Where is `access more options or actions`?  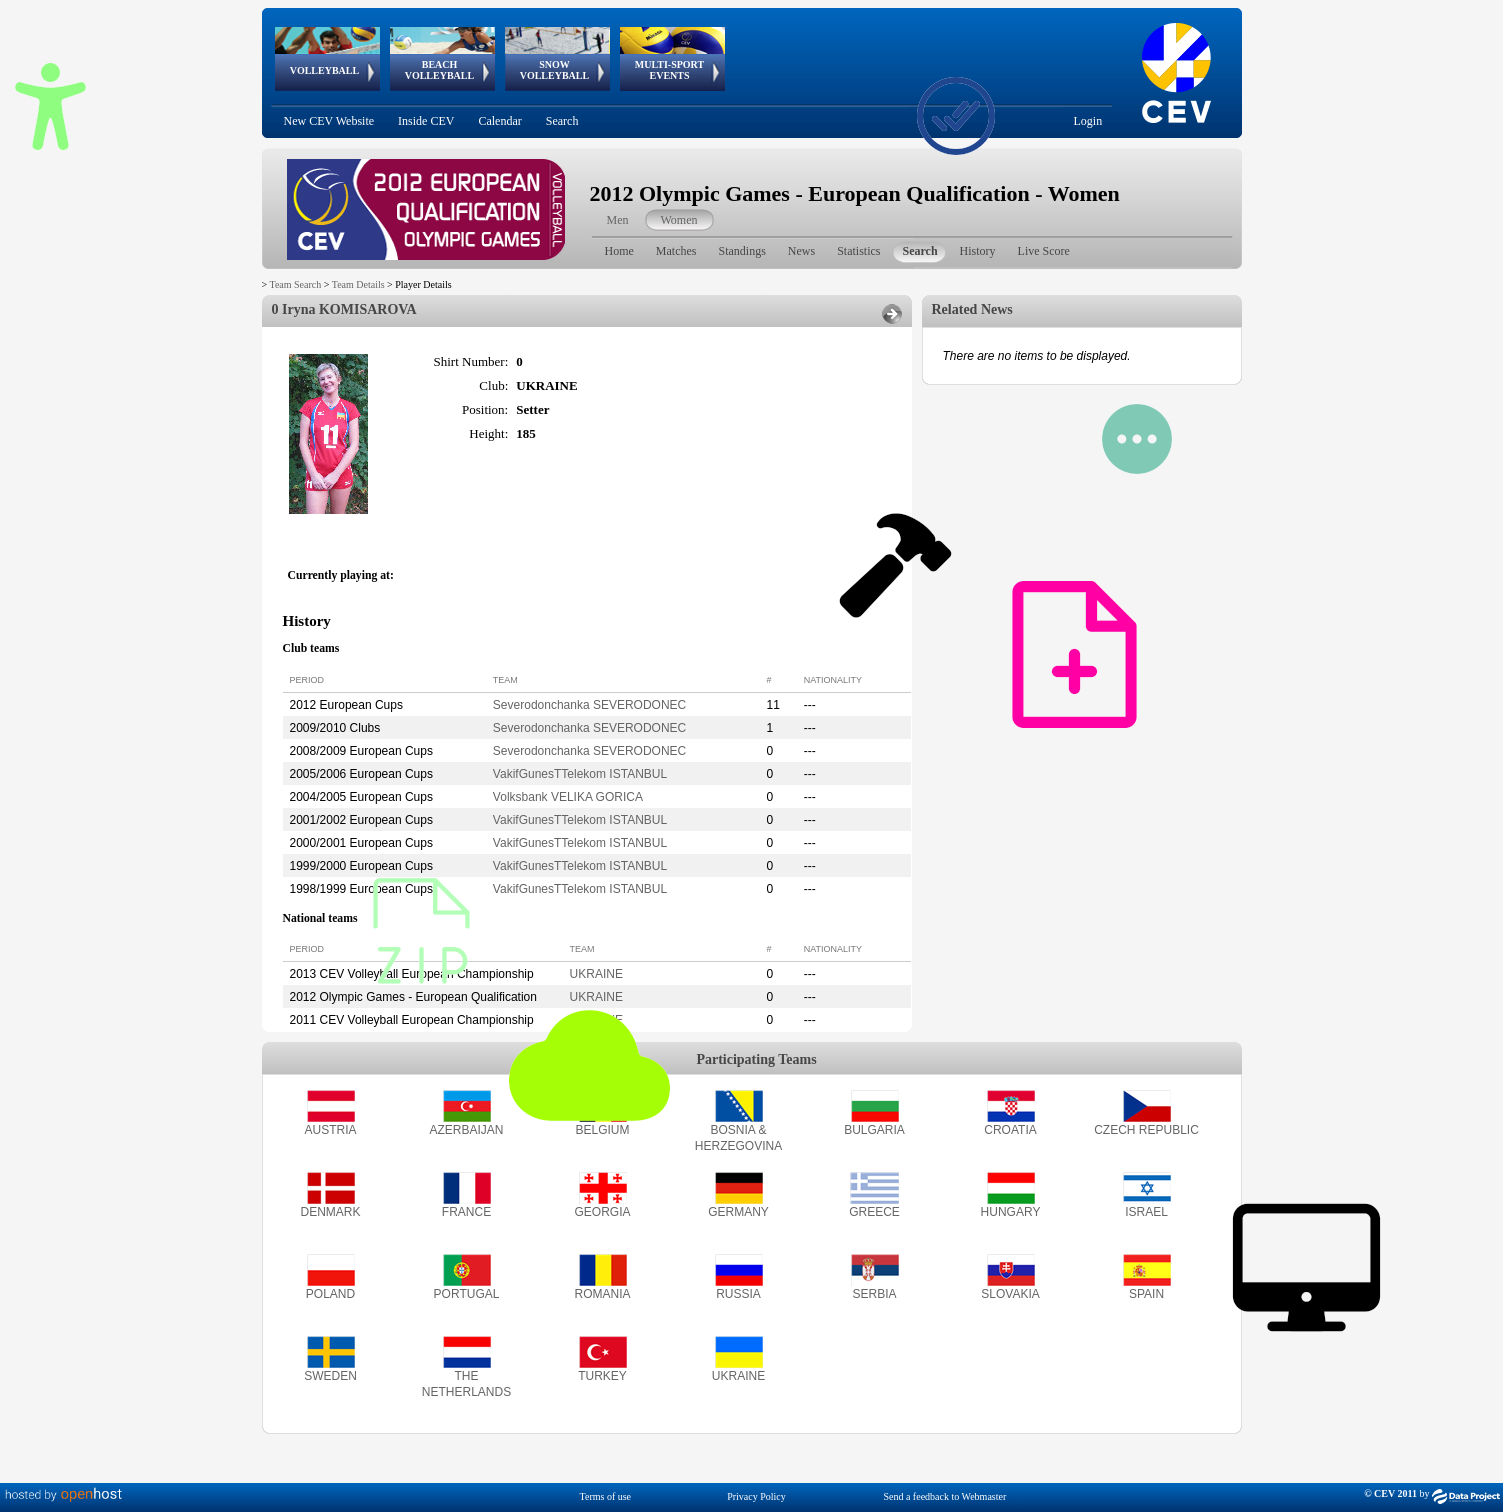 access more options or actions is located at coordinates (1137, 439).